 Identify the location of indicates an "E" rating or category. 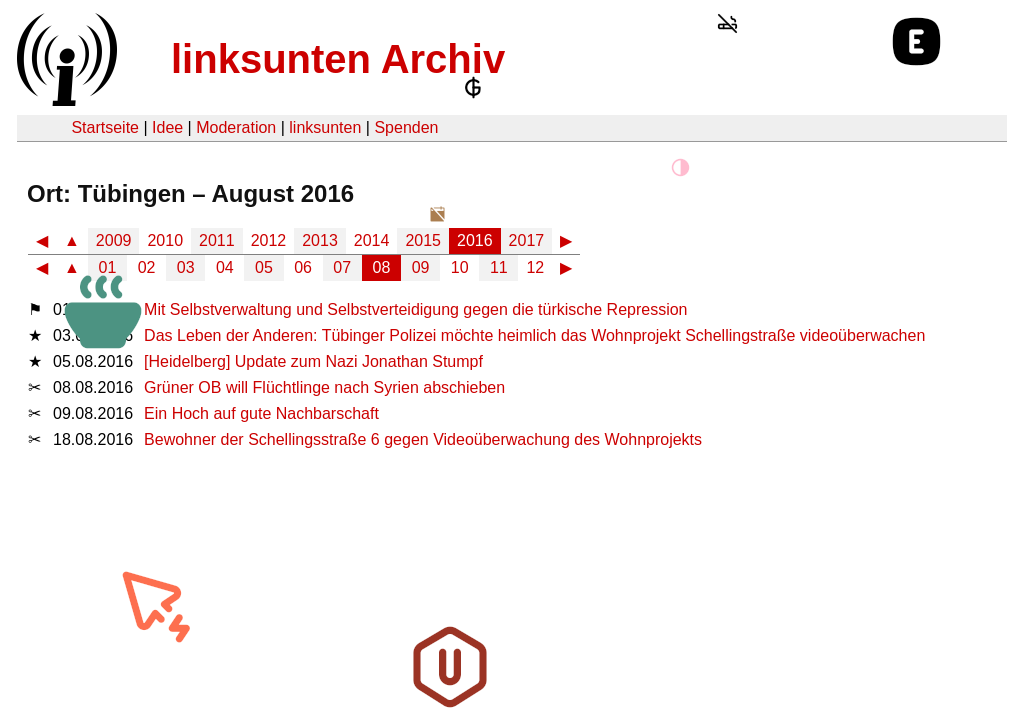
(916, 41).